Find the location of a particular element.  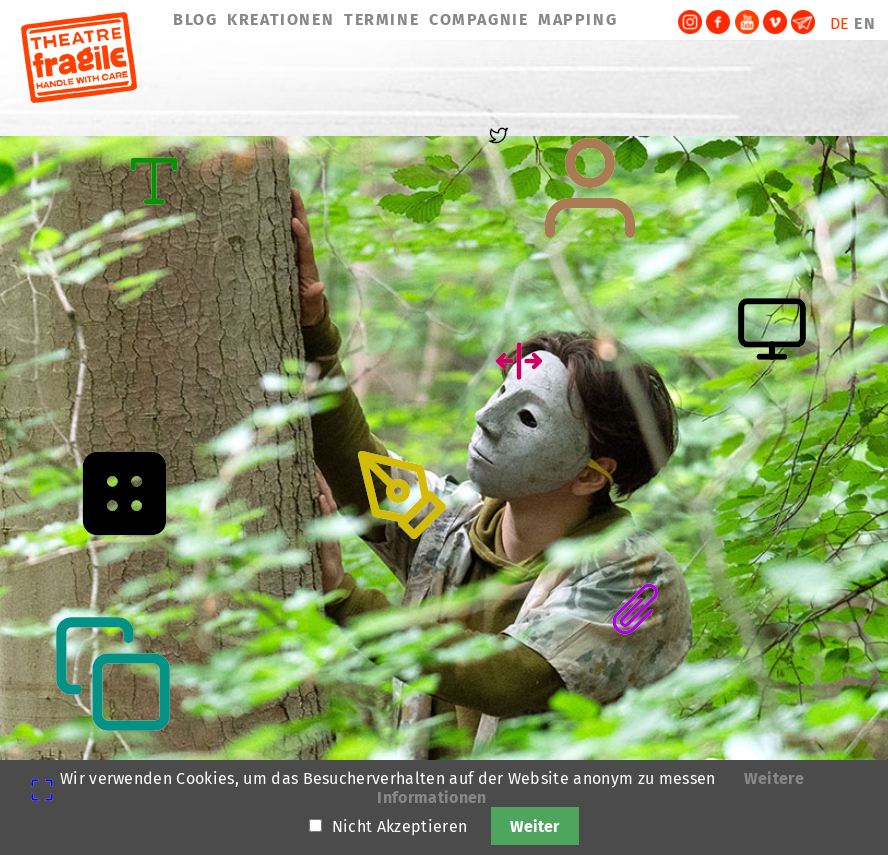

attach a file to your message is located at coordinates (636, 609).